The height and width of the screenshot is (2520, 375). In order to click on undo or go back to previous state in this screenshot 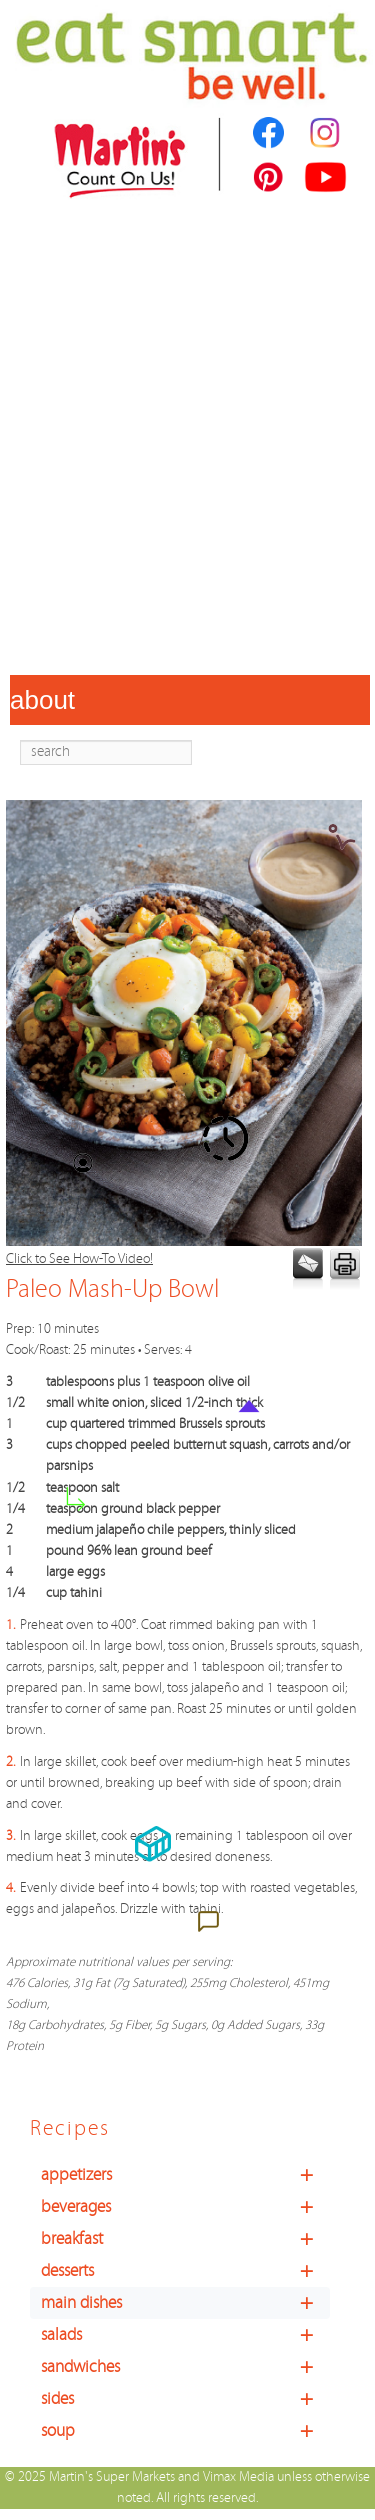, I will do `click(342, 836)`.